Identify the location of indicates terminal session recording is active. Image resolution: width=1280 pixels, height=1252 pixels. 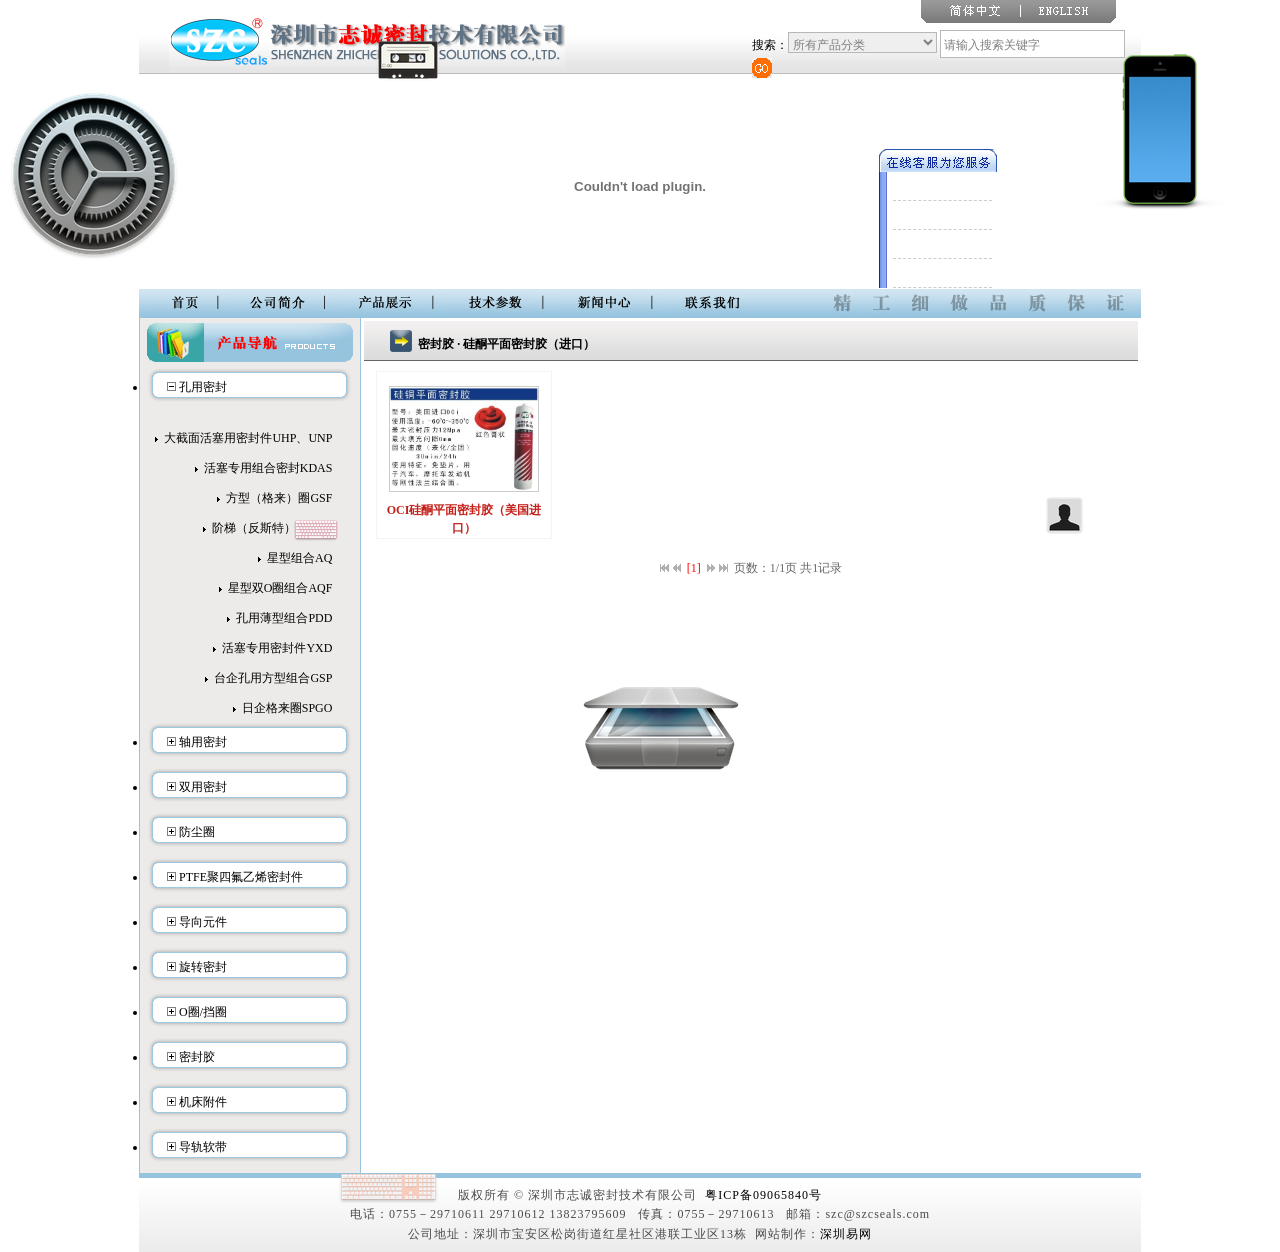
(408, 60).